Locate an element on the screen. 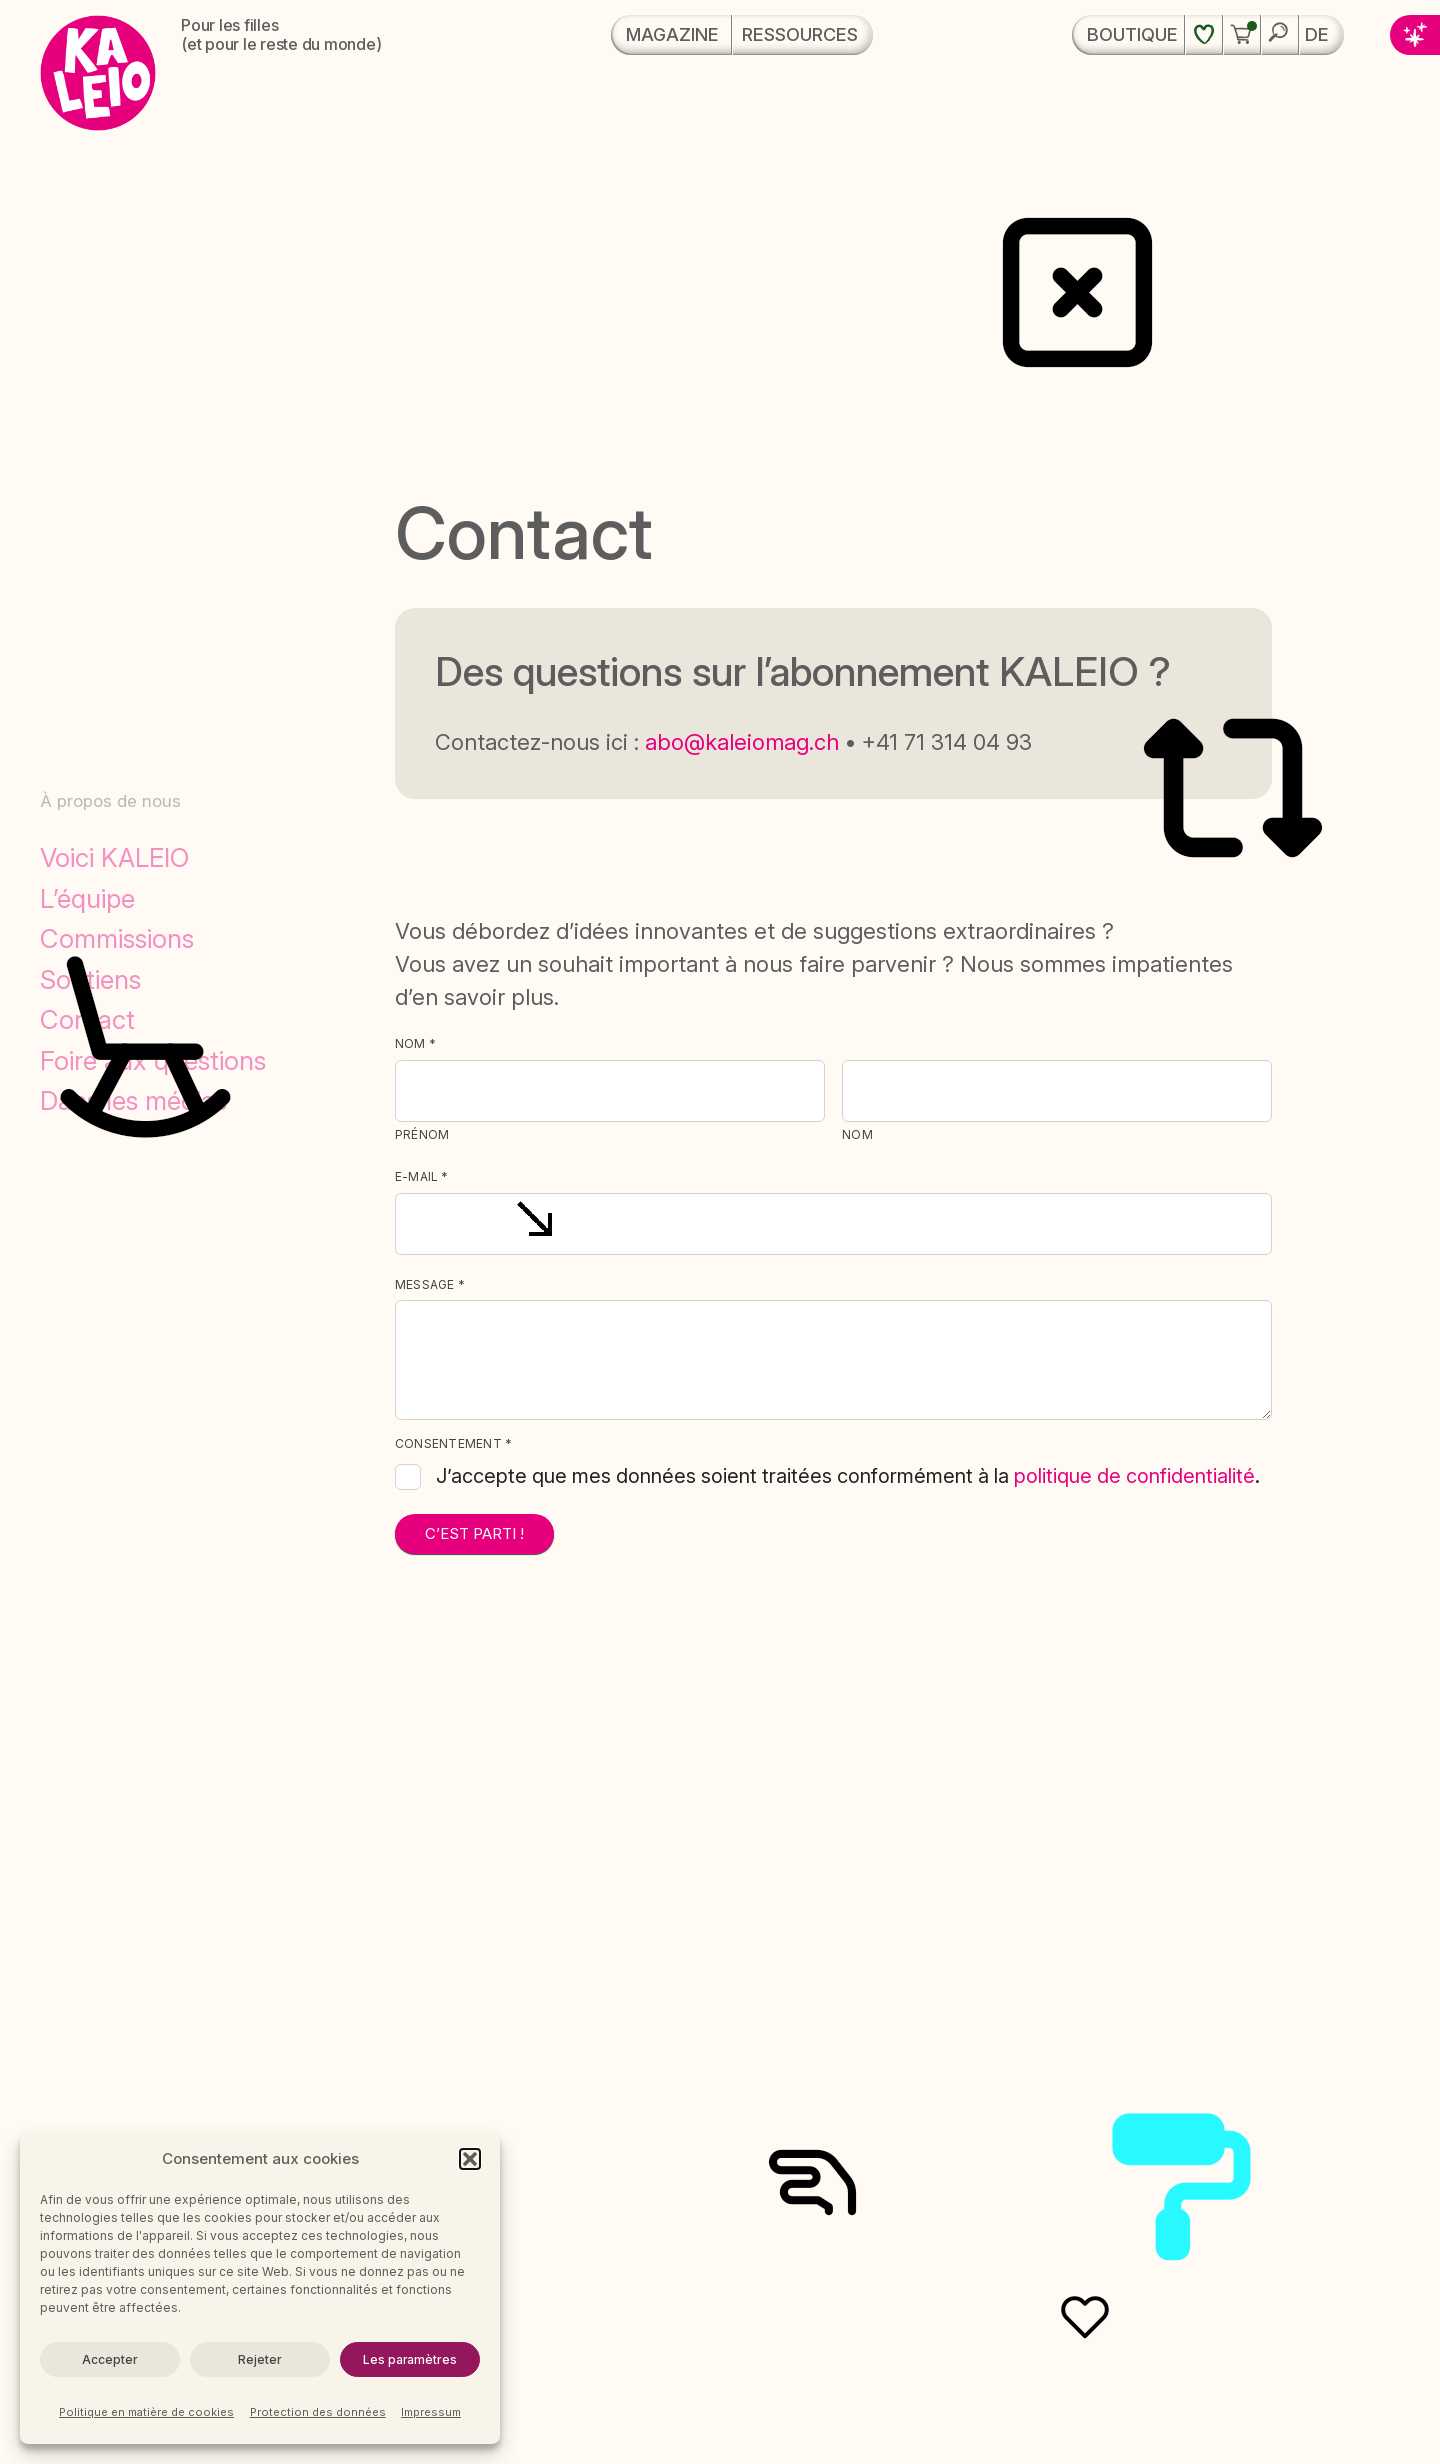 The image size is (1440, 2464). lizard gesture in rock-paper-scissors-lizard-spock game is located at coordinates (812, 2182).